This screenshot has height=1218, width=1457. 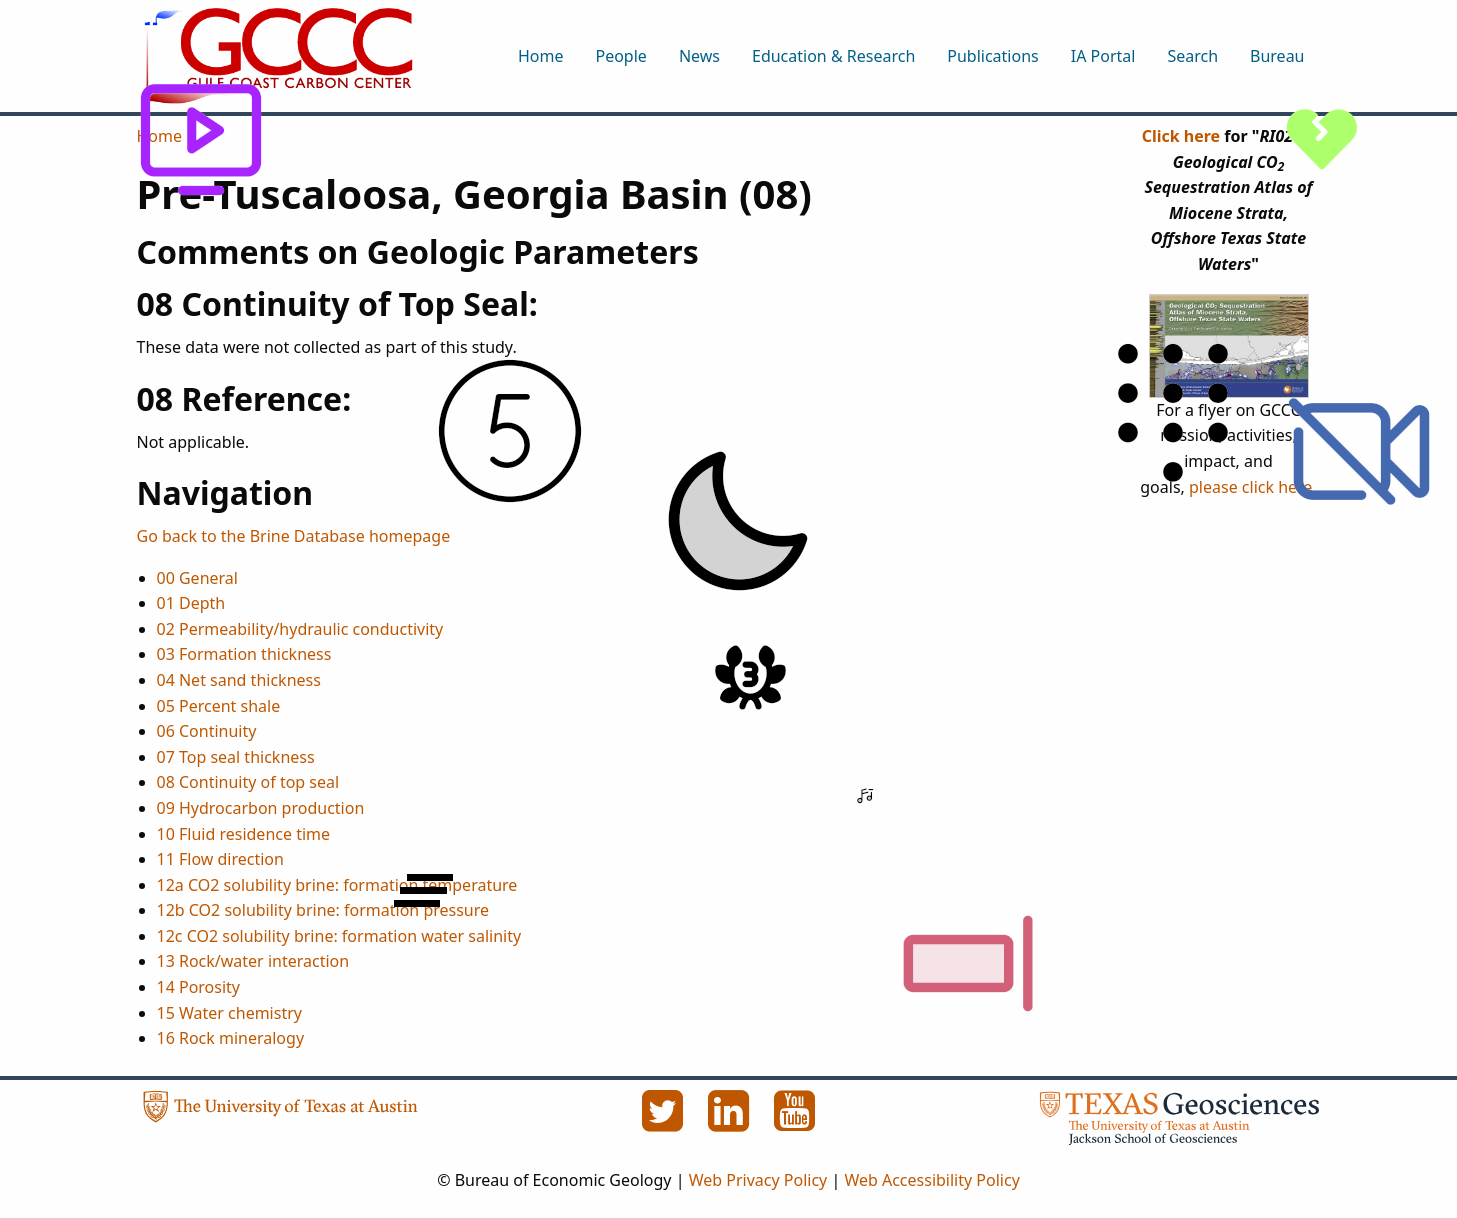 I want to click on play video on desktop monitor, so click(x=201, y=135).